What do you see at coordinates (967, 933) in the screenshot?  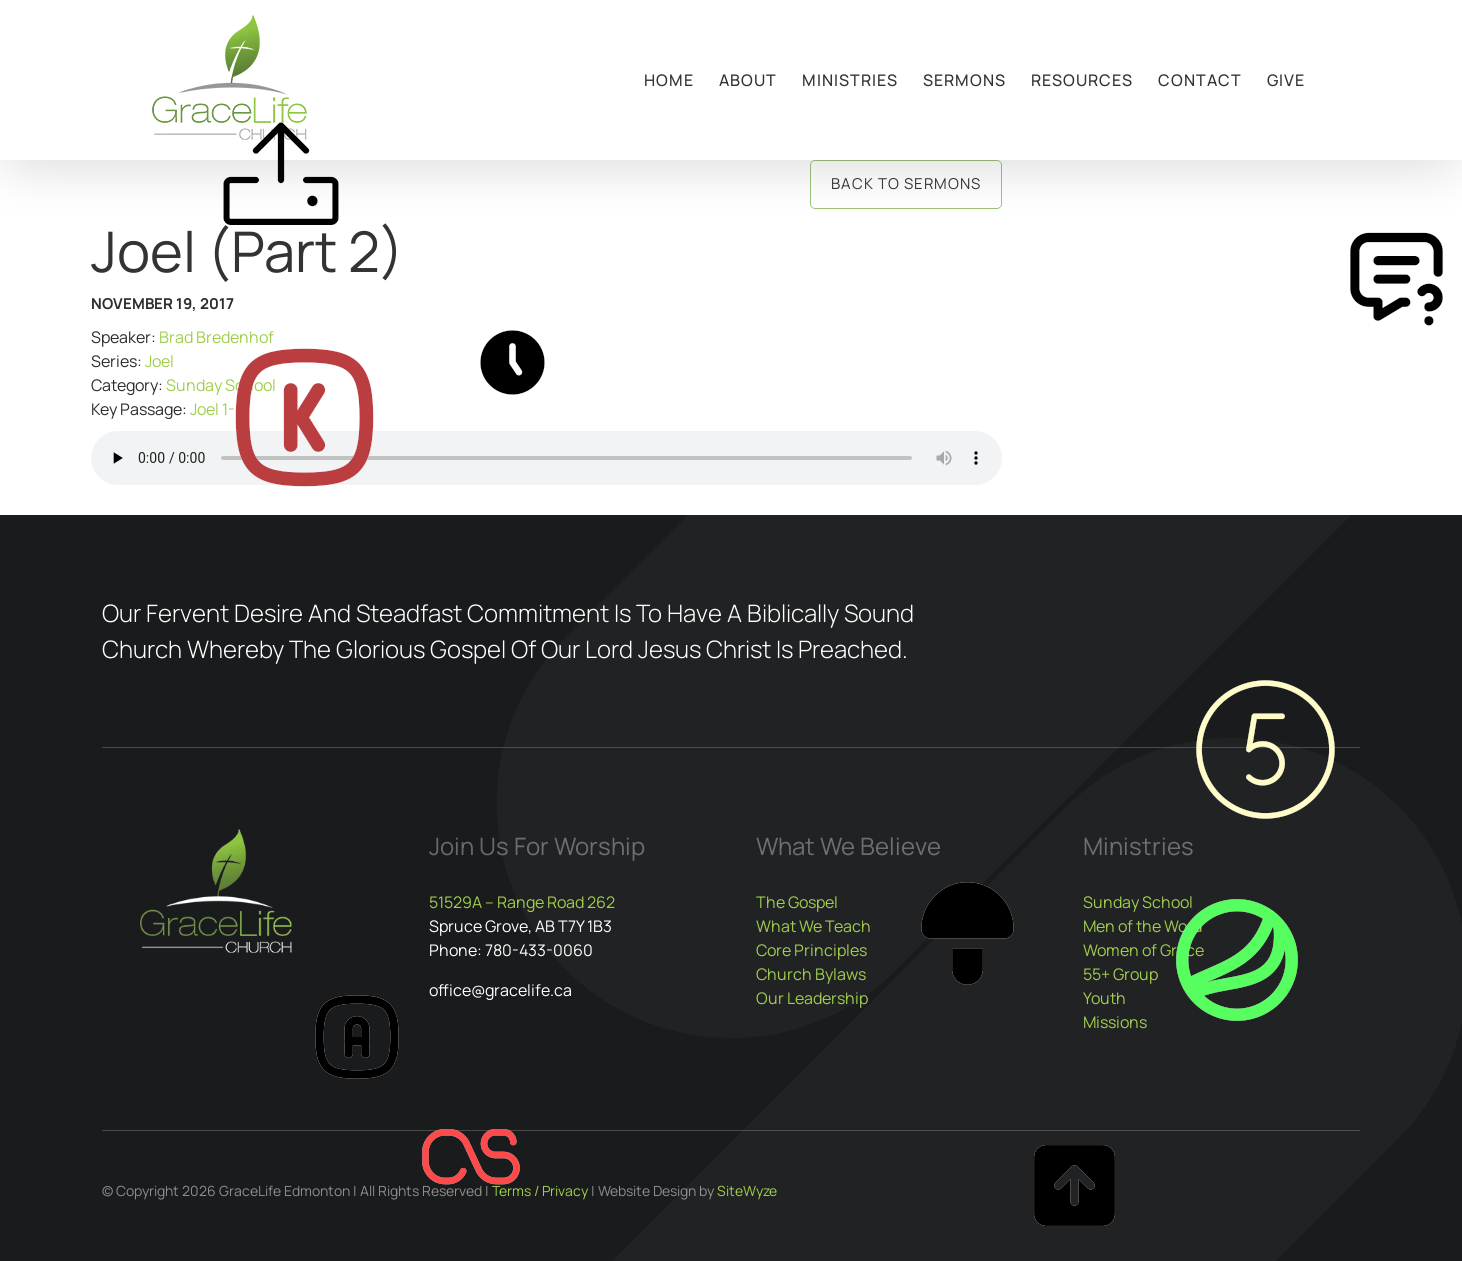 I see `browse or access food/ingredient categories` at bounding box center [967, 933].